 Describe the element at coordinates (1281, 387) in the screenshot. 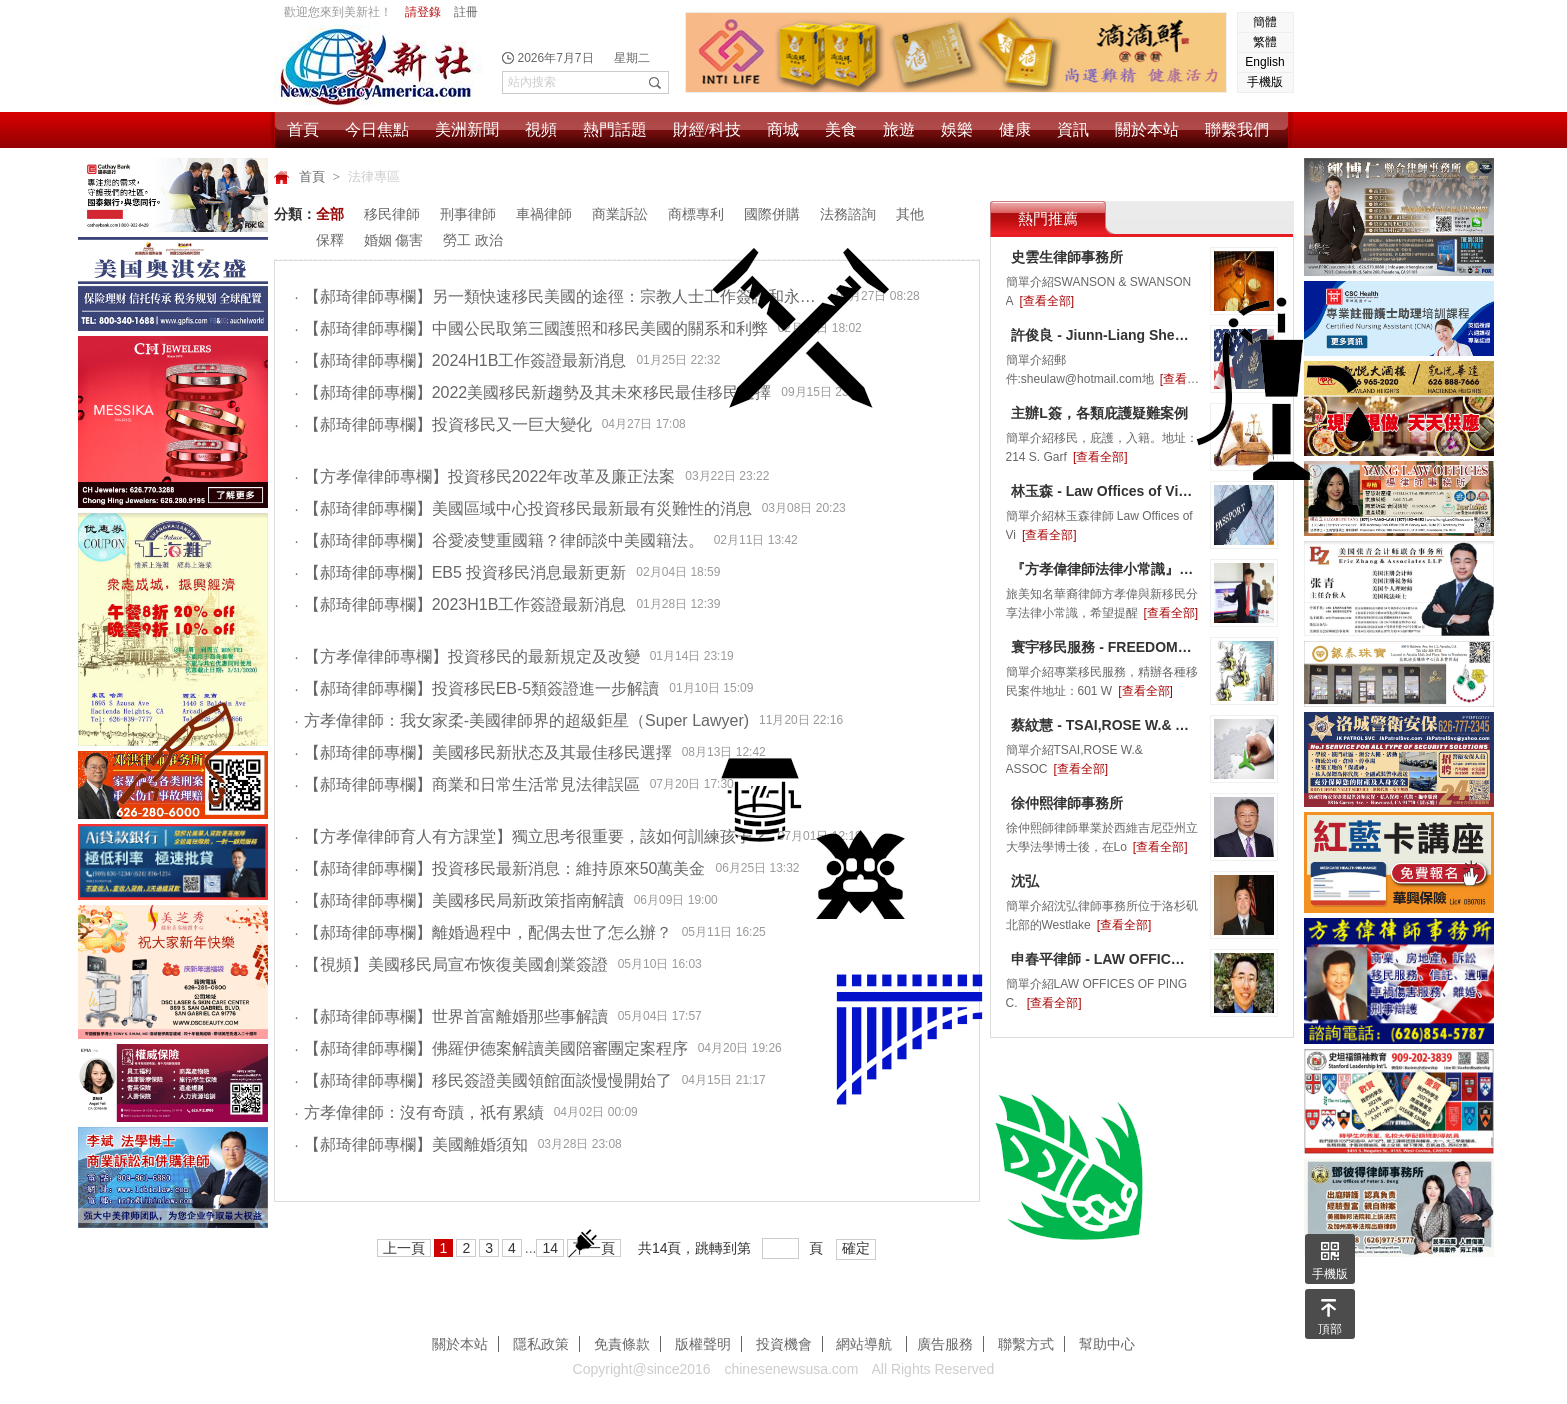

I see `manual water pump tool or equipment` at that location.